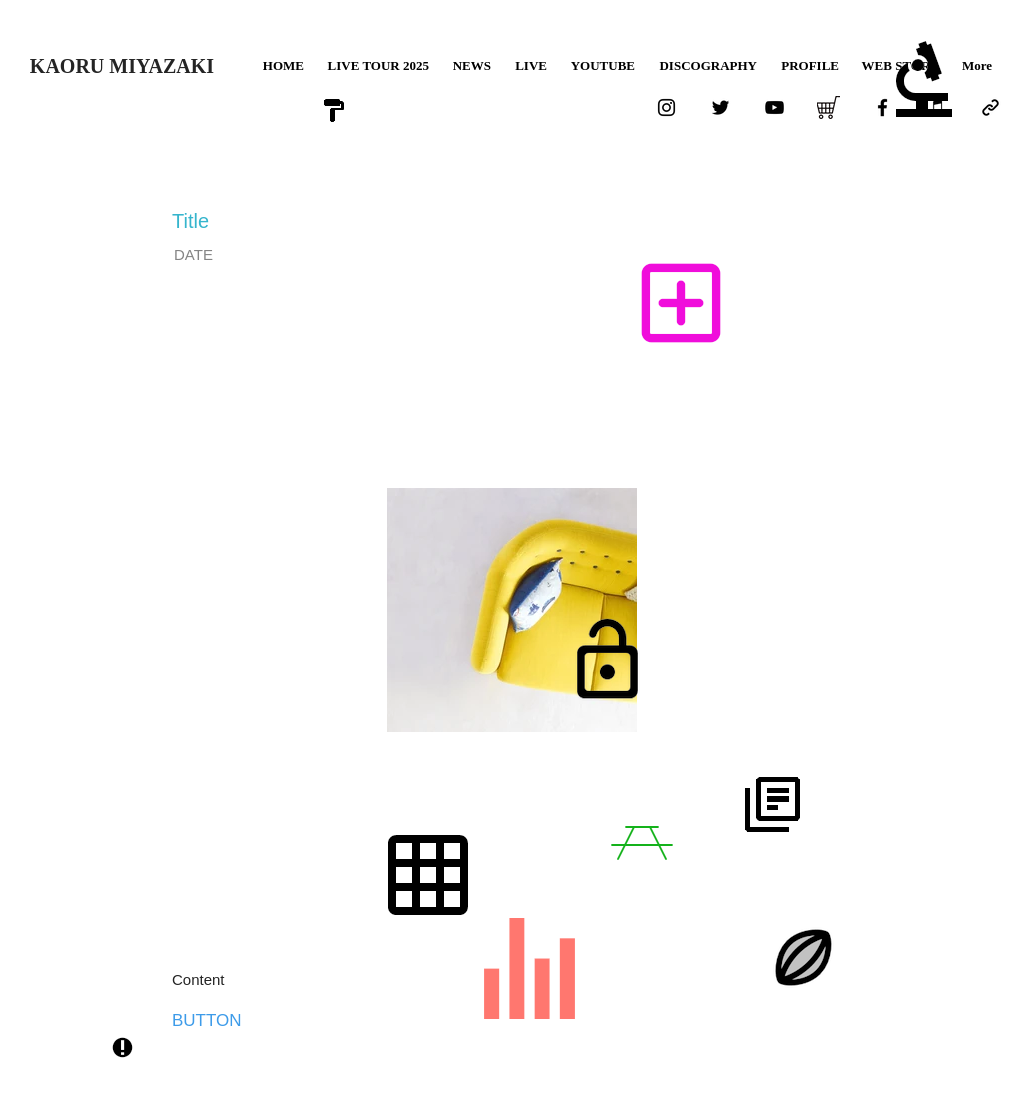 This screenshot has height=1119, width=1024. What do you see at coordinates (642, 843) in the screenshot?
I see `view nearby picnic areas` at bounding box center [642, 843].